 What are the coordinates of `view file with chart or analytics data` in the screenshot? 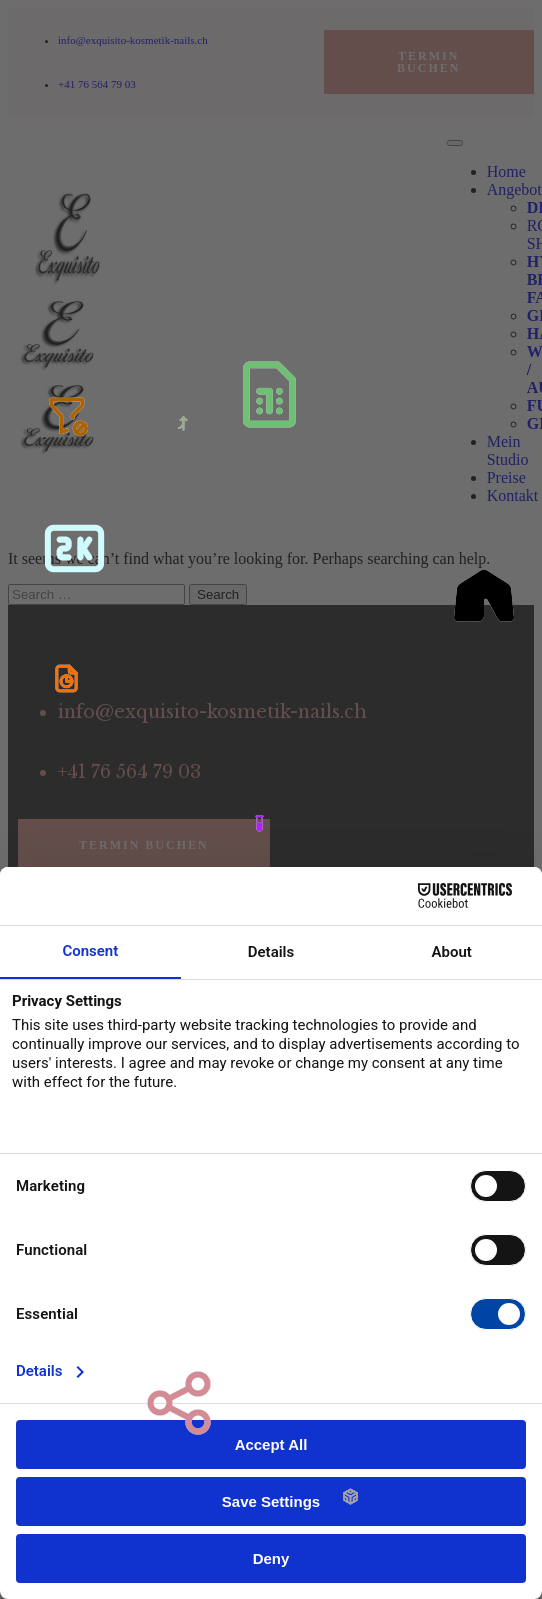 It's located at (66, 678).